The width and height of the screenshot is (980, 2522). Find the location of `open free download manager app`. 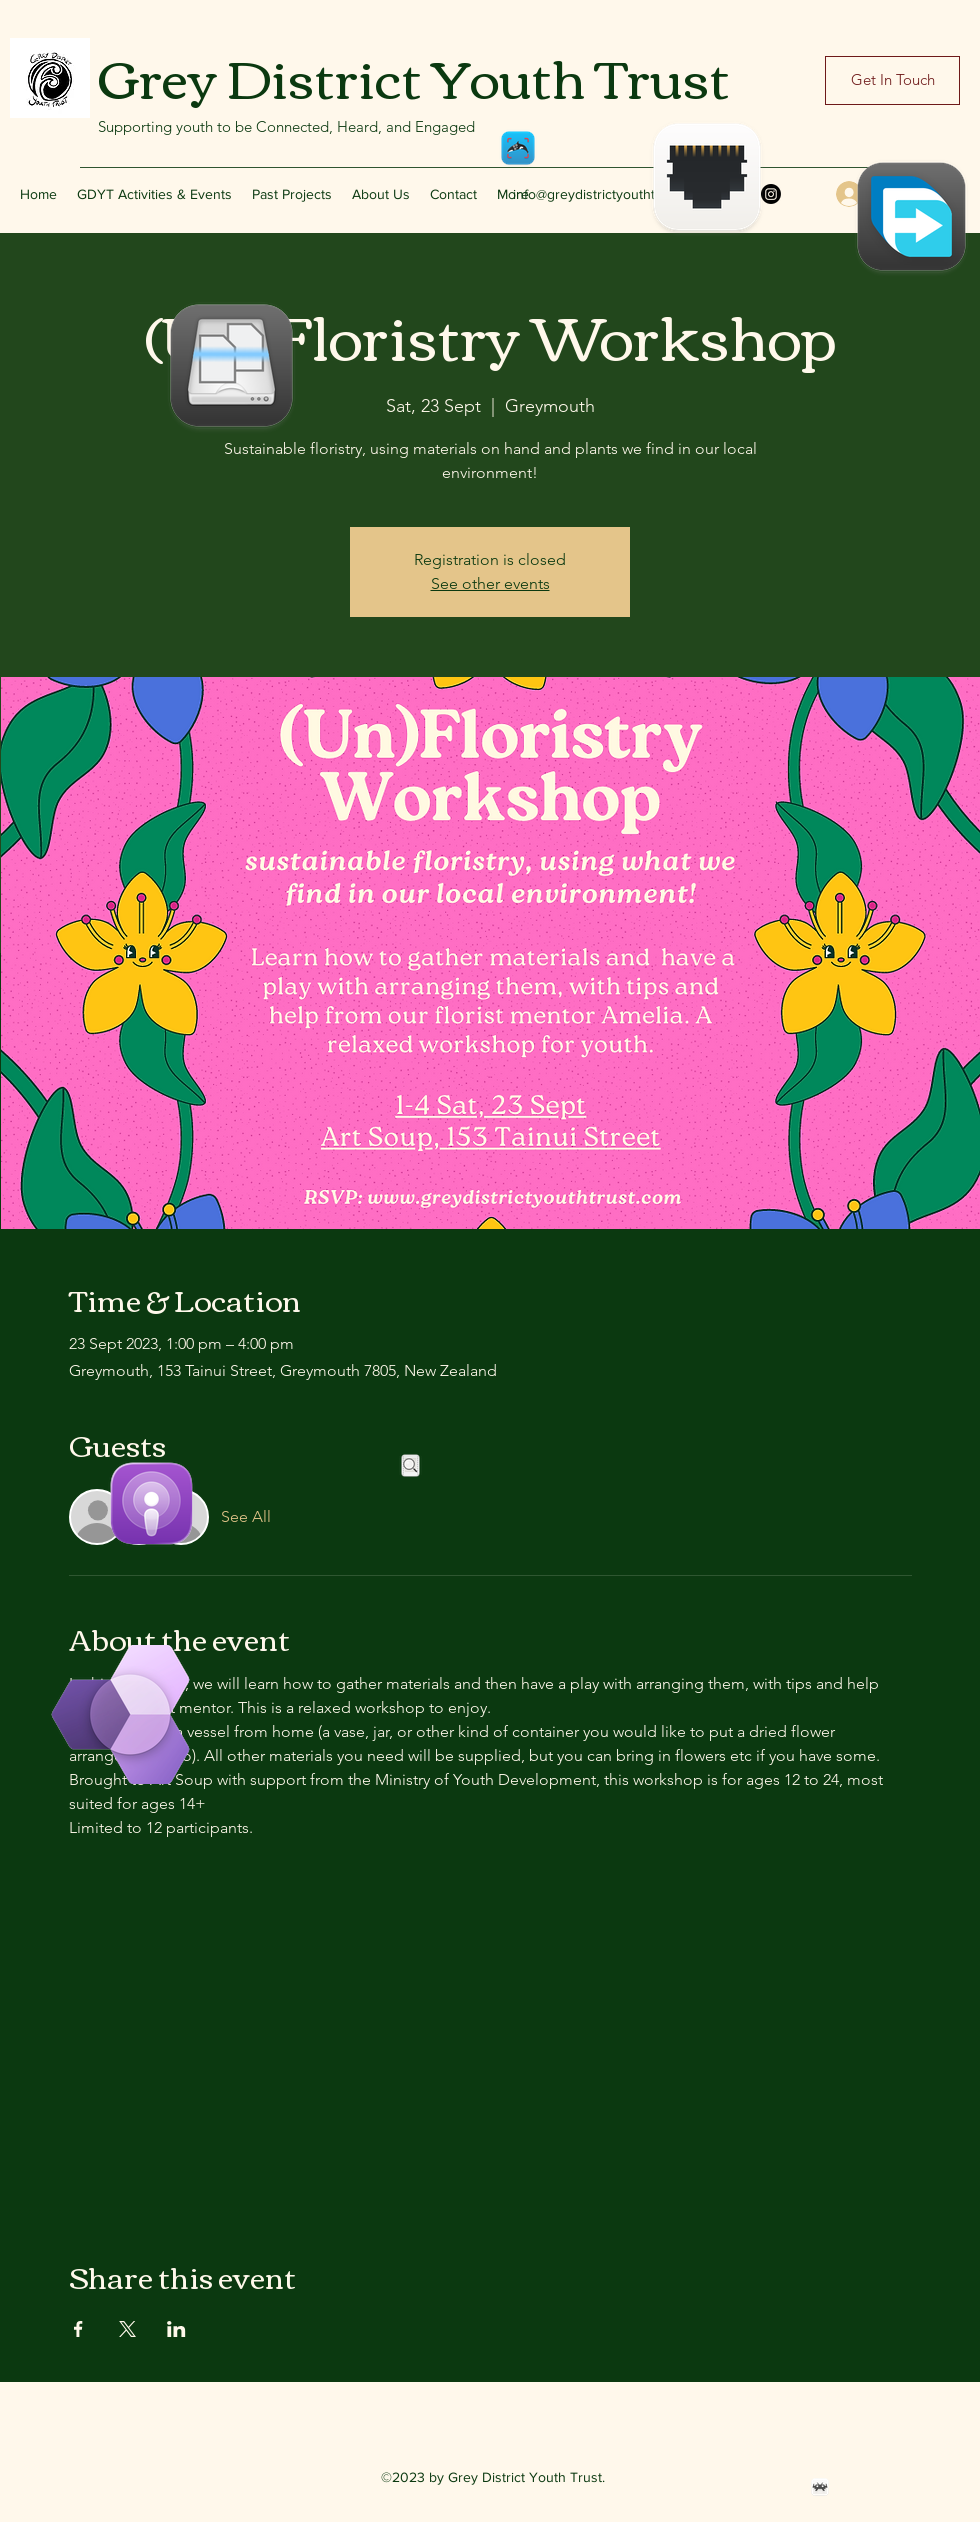

open free download manager app is located at coordinates (911, 216).